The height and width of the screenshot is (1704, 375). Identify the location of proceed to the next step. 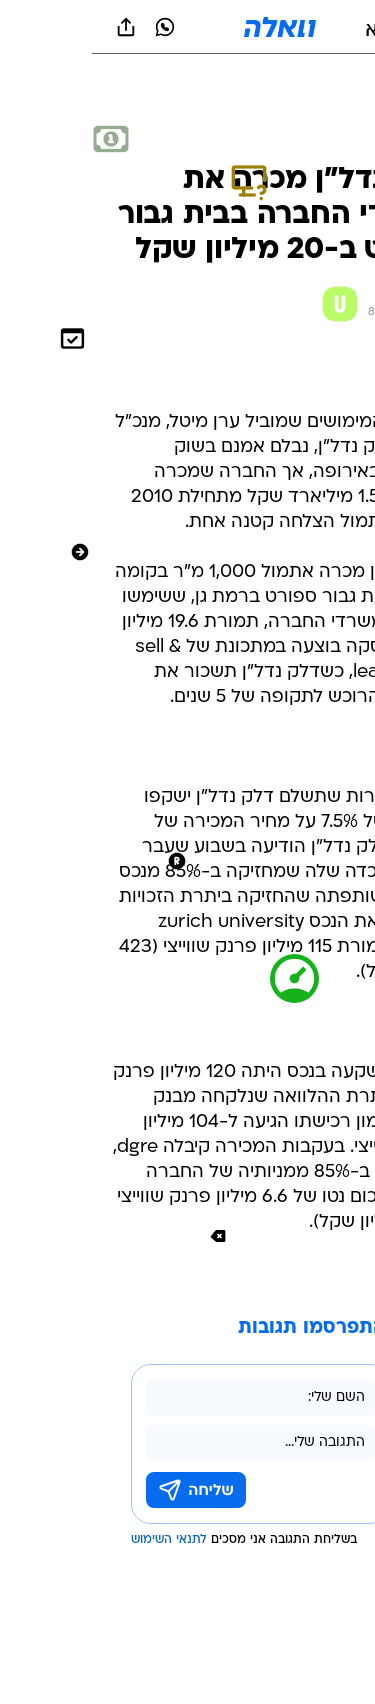
(80, 552).